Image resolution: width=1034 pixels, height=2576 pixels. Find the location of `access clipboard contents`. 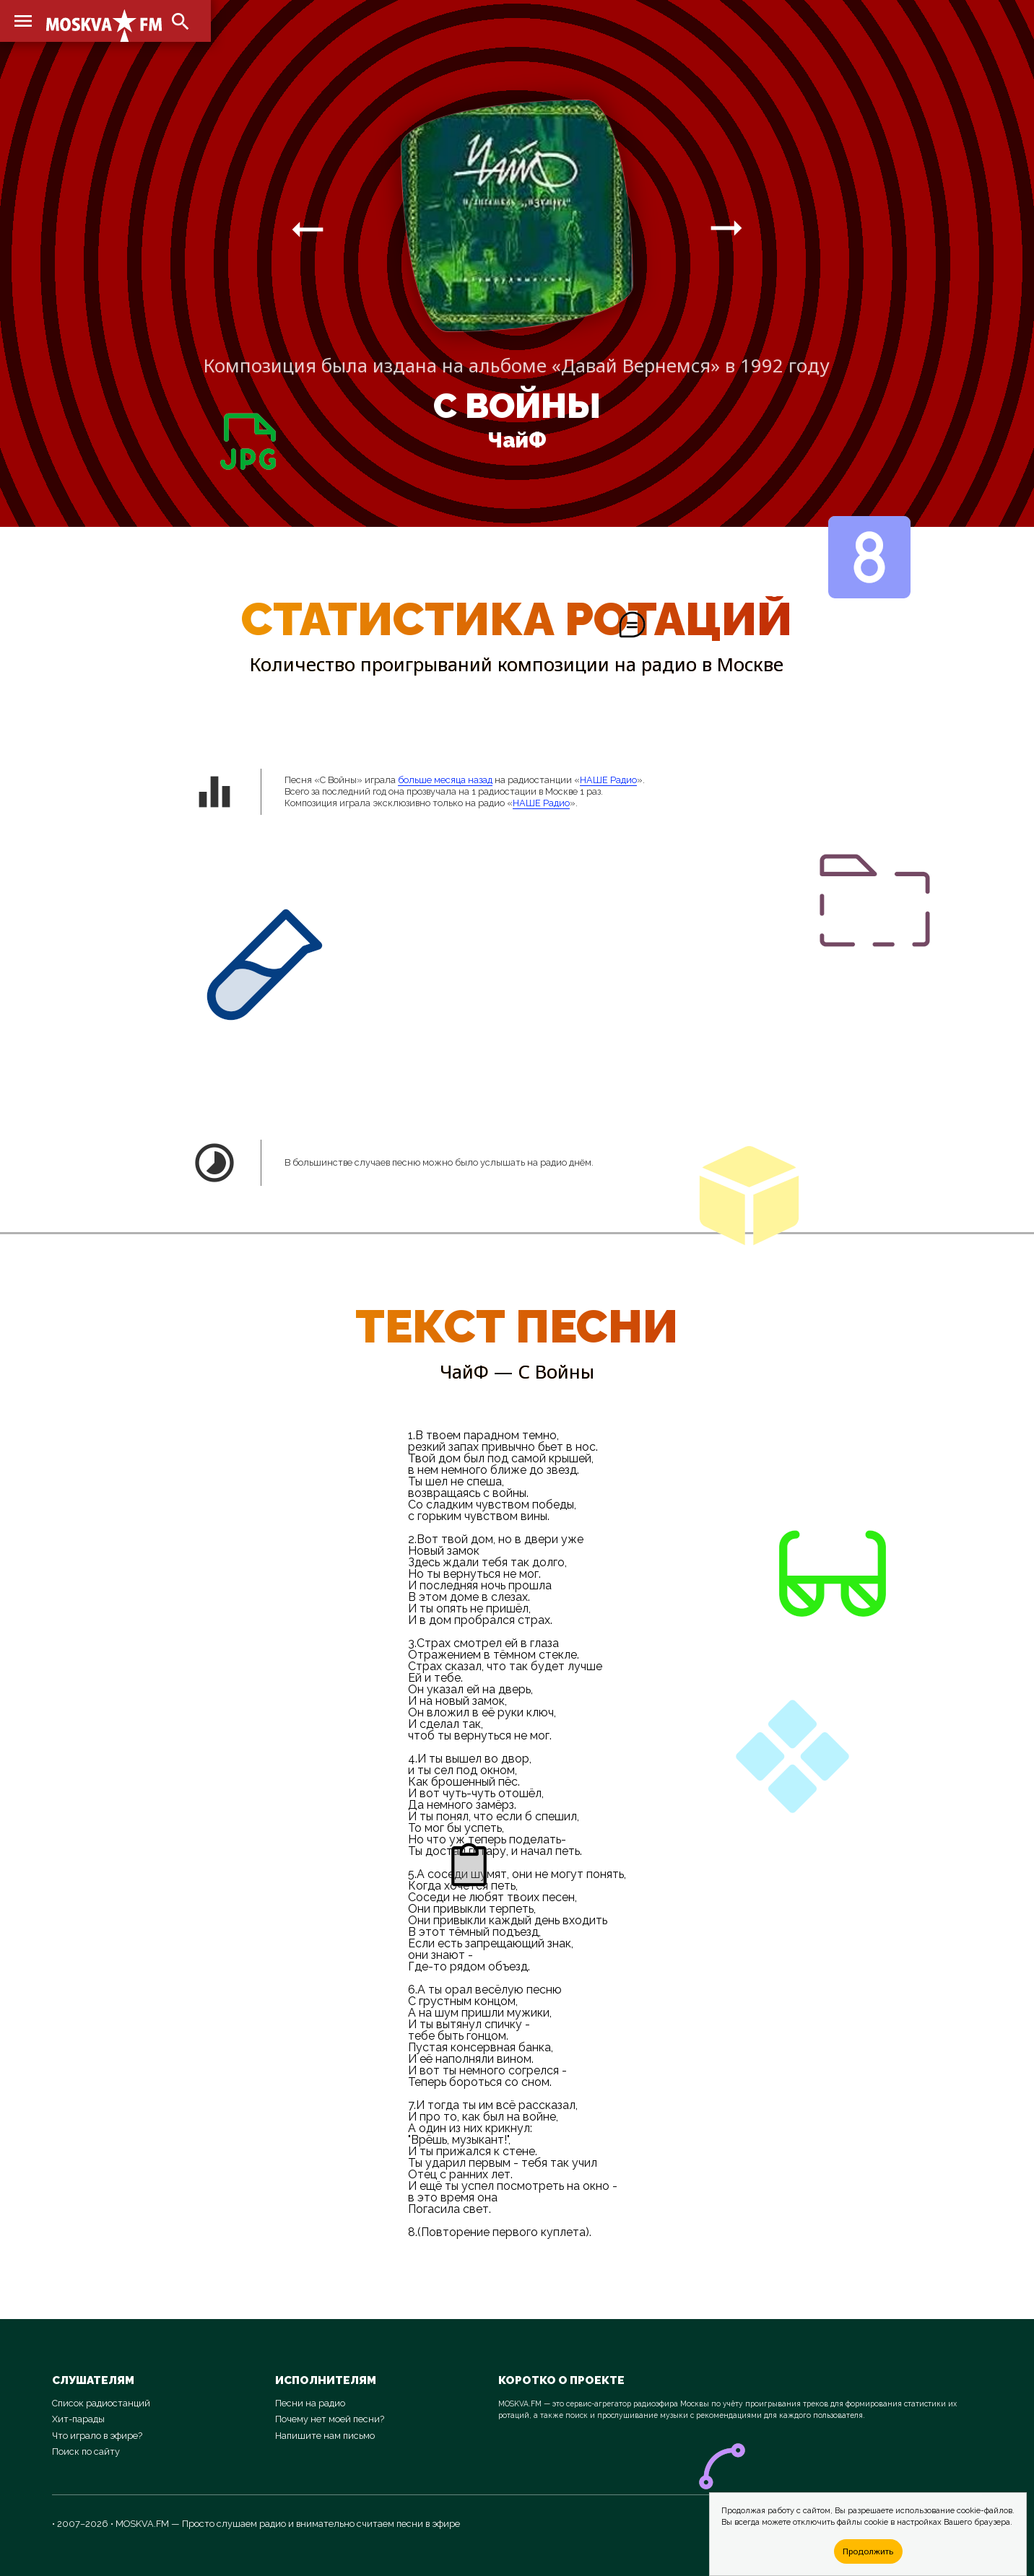

access clipboard contents is located at coordinates (469, 1865).